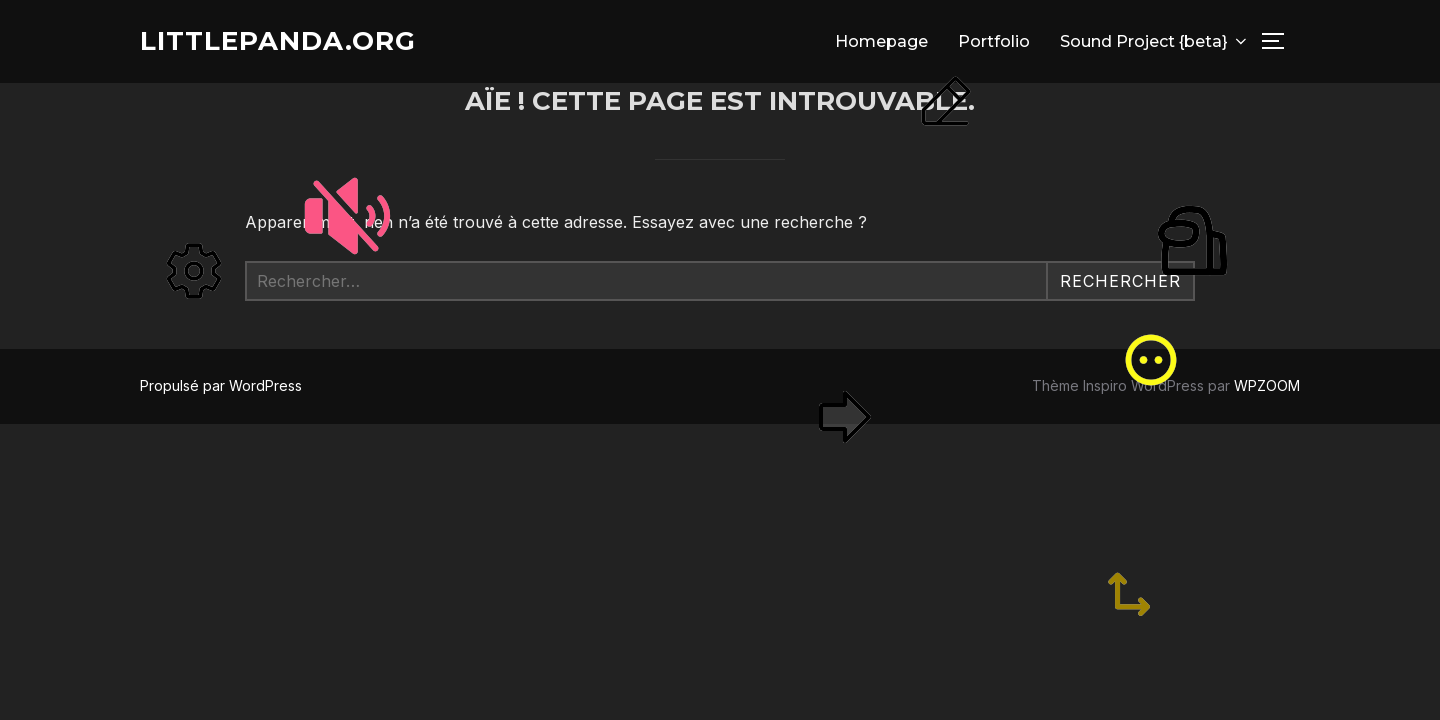  What do you see at coordinates (346, 216) in the screenshot?
I see `mute audio or sound` at bounding box center [346, 216].